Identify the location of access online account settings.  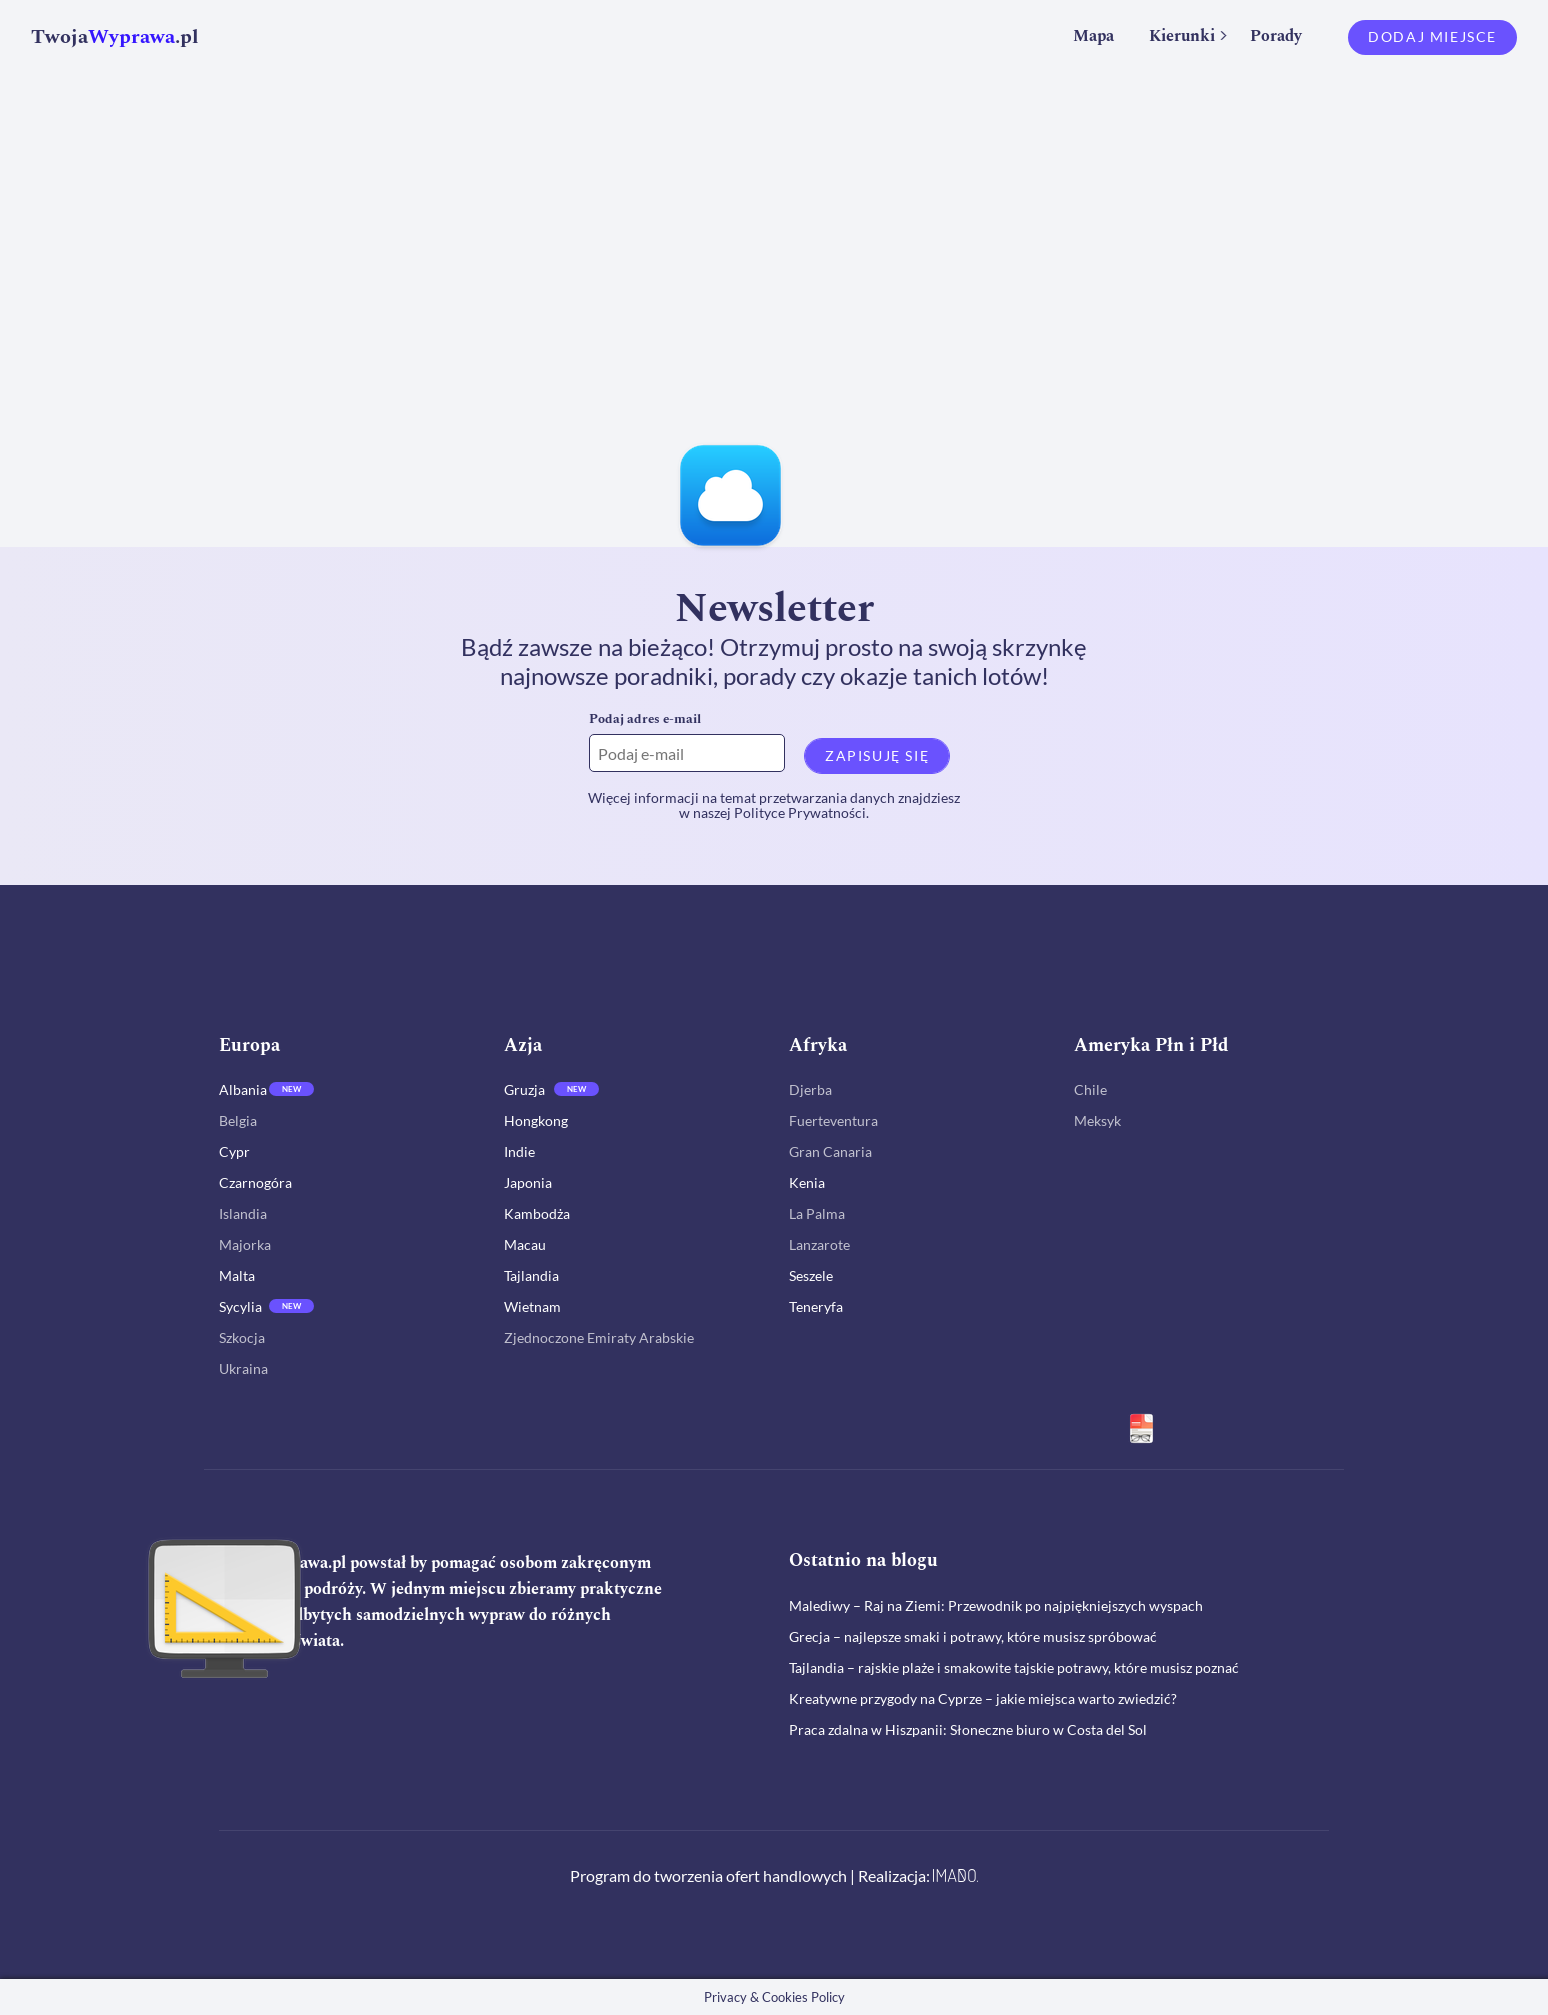
(730, 495).